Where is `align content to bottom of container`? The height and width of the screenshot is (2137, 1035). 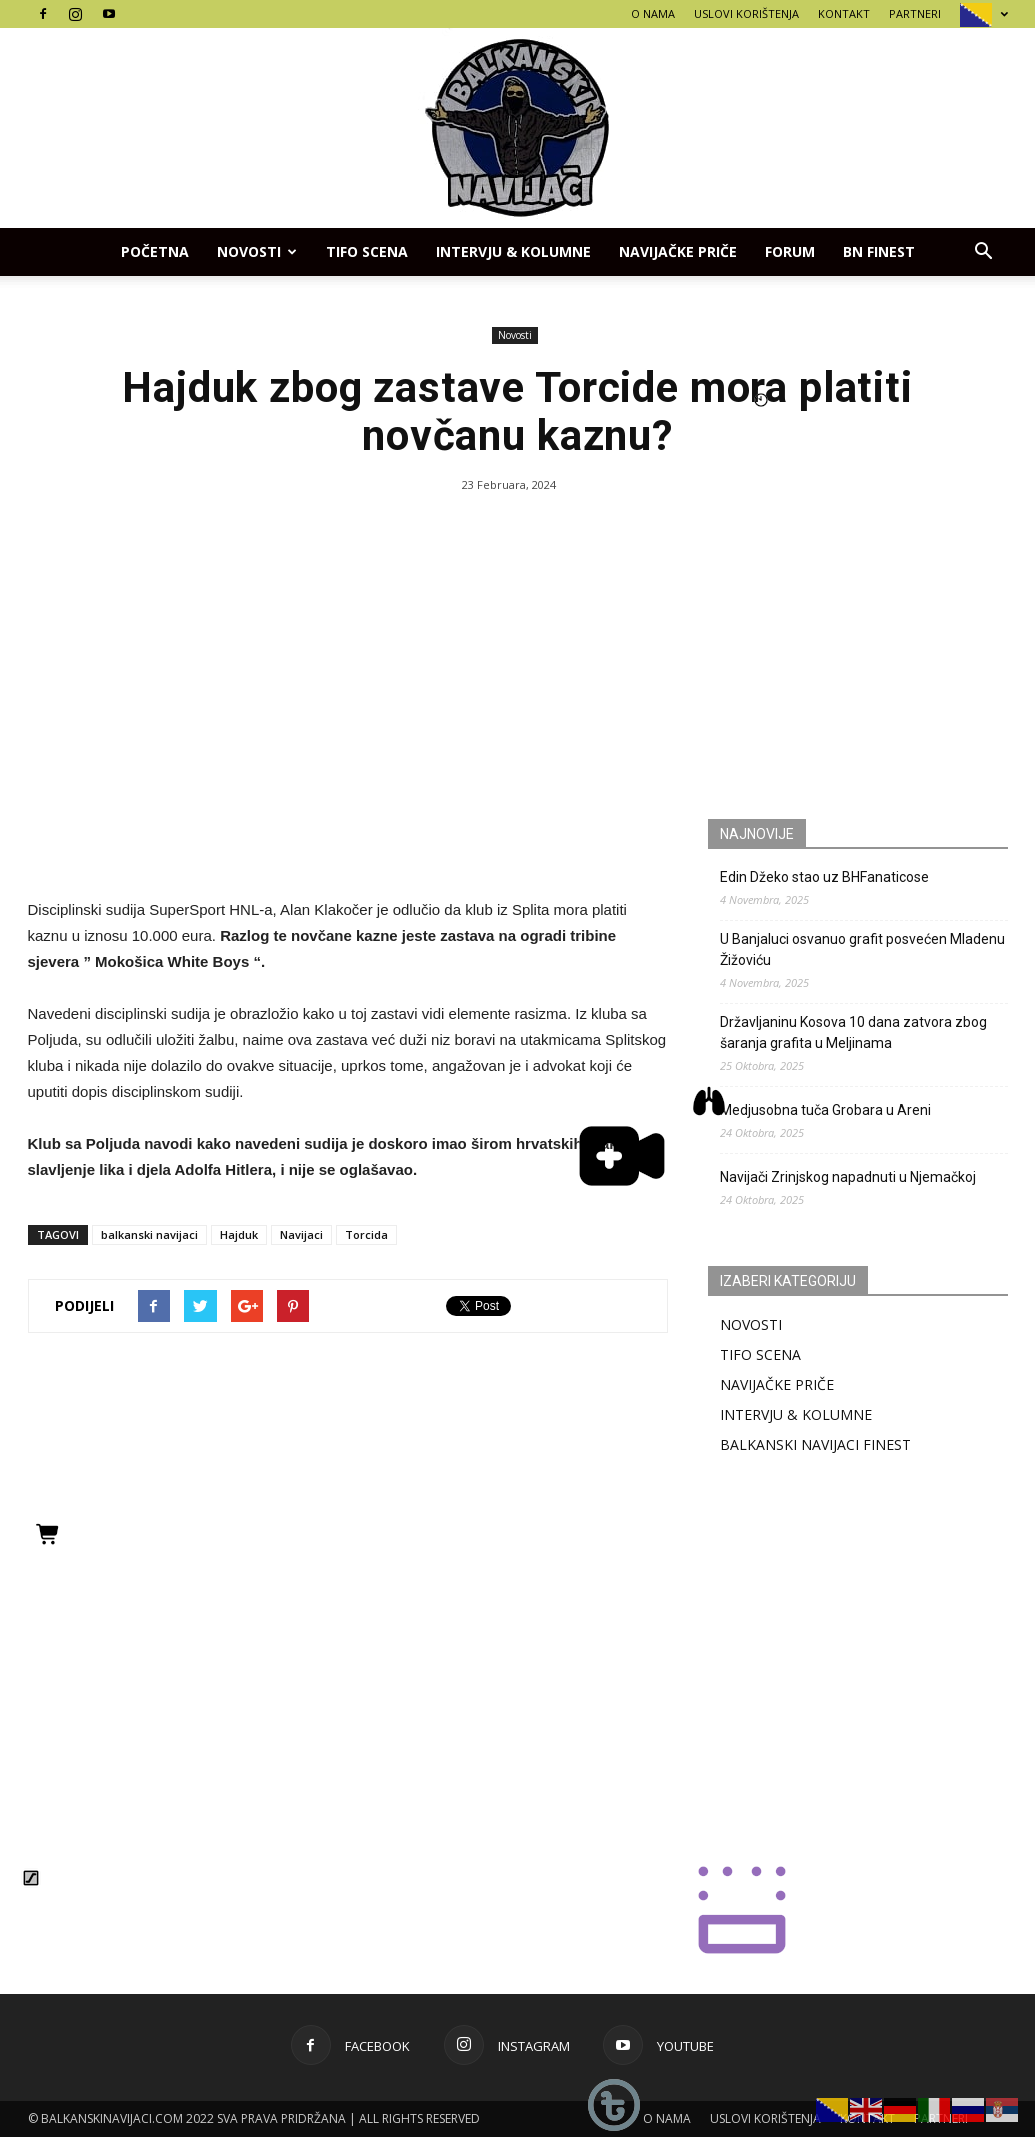 align content to bottom of container is located at coordinates (742, 1910).